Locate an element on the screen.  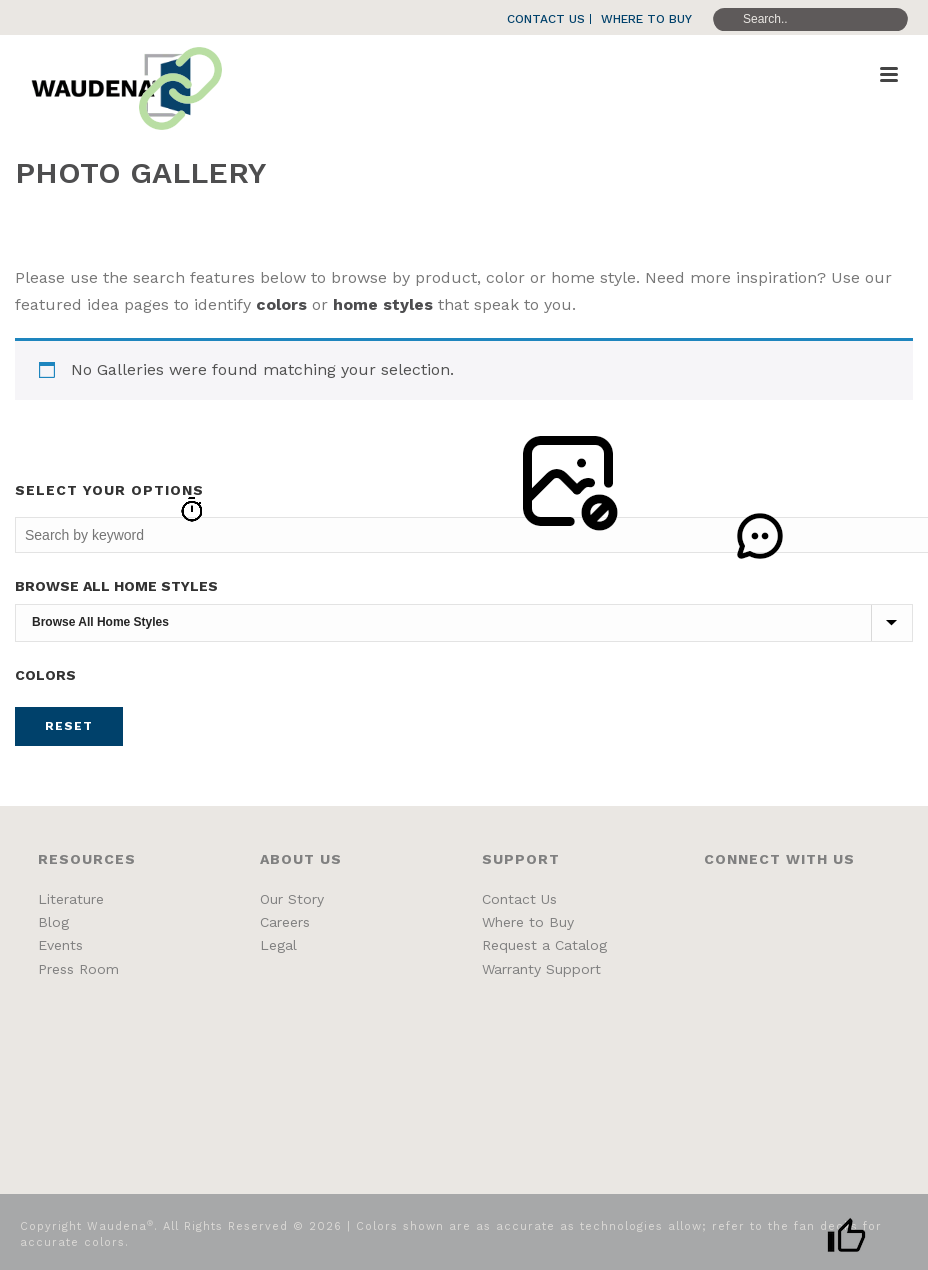
cancel image upload is located at coordinates (568, 481).